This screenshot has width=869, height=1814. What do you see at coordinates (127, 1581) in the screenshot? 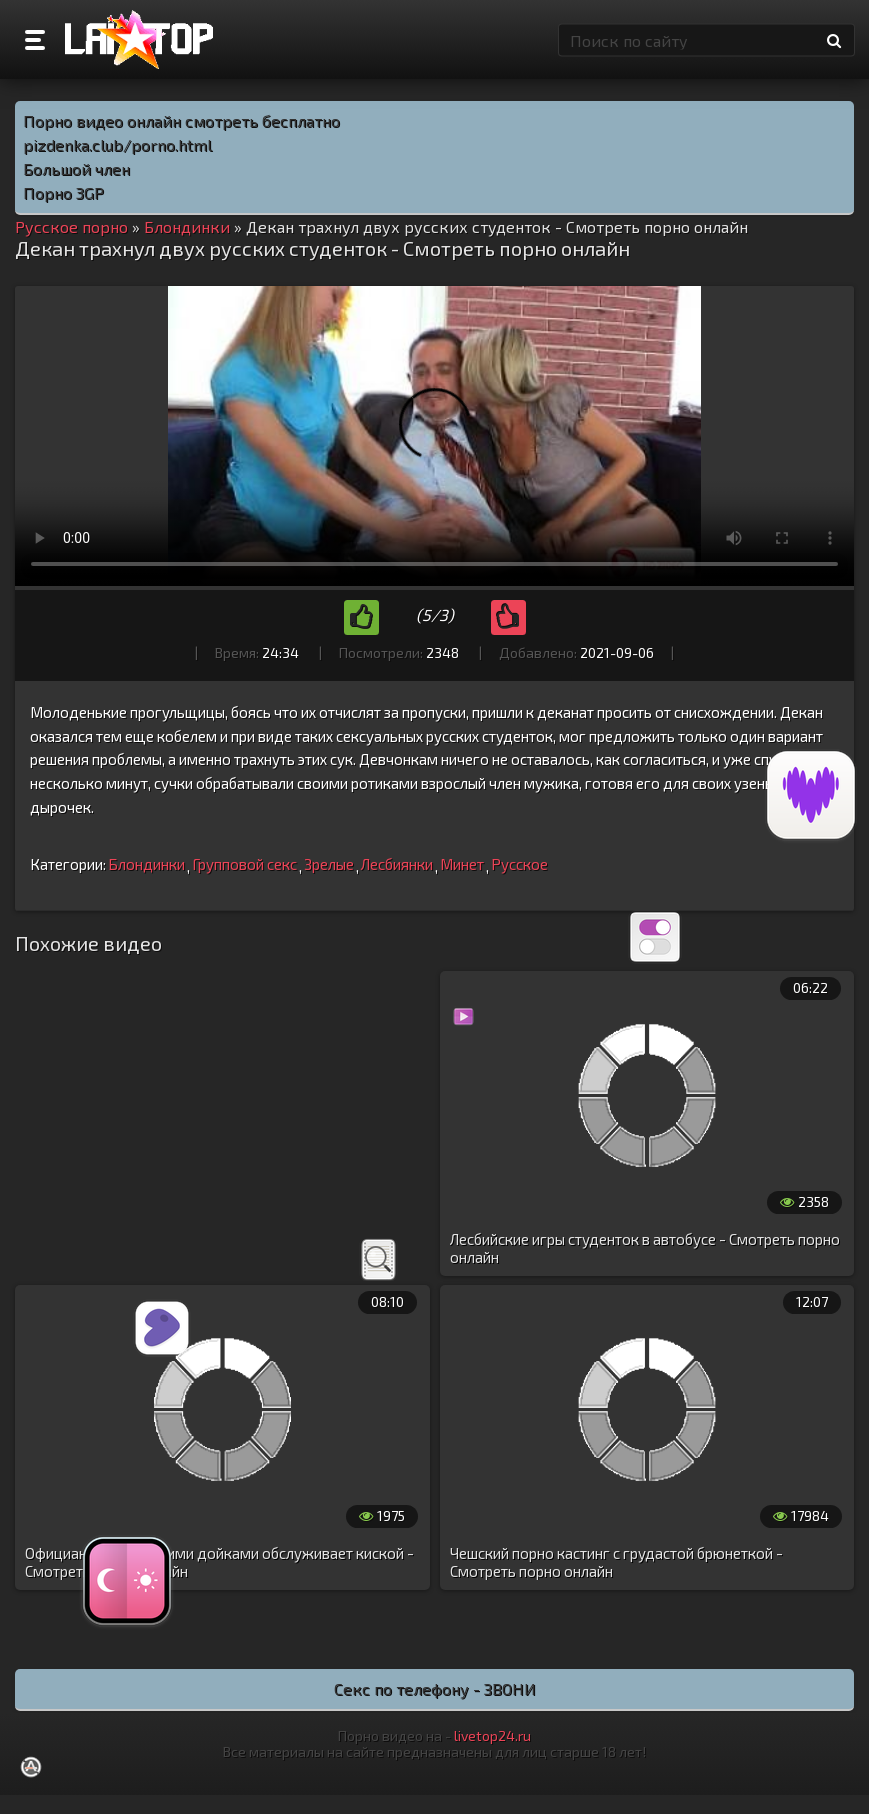
I see `open dynamic wallpaper editor app` at bounding box center [127, 1581].